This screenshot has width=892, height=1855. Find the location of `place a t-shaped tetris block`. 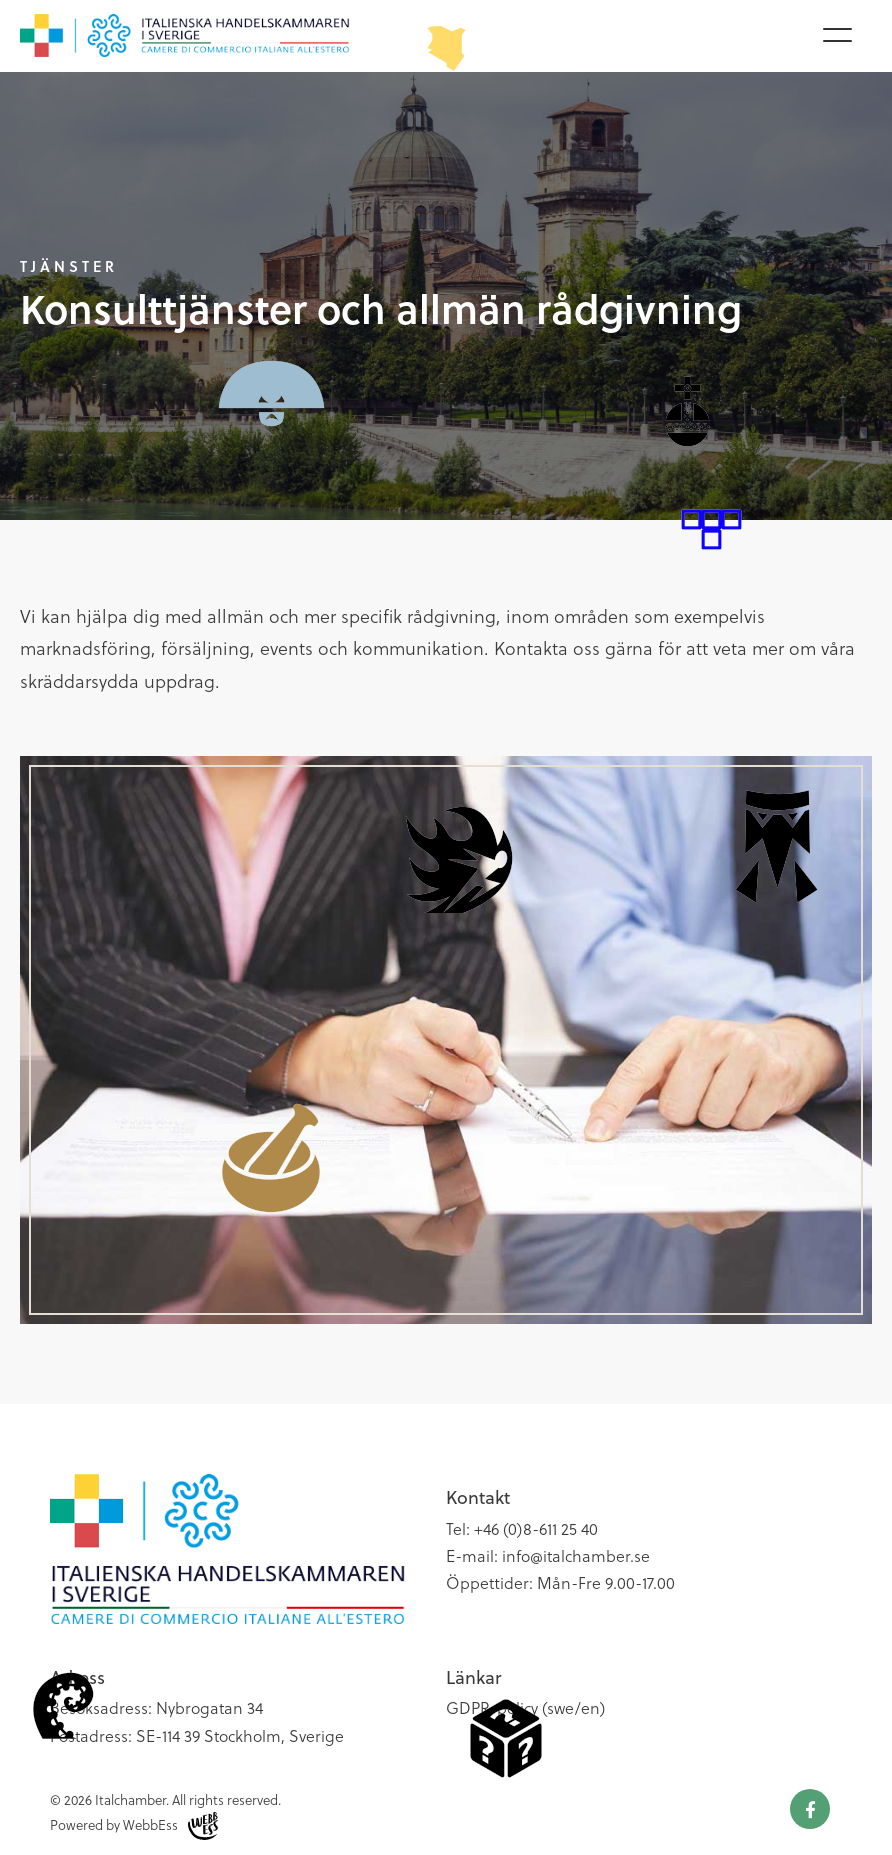

place a t-shaped tetris block is located at coordinates (711, 529).